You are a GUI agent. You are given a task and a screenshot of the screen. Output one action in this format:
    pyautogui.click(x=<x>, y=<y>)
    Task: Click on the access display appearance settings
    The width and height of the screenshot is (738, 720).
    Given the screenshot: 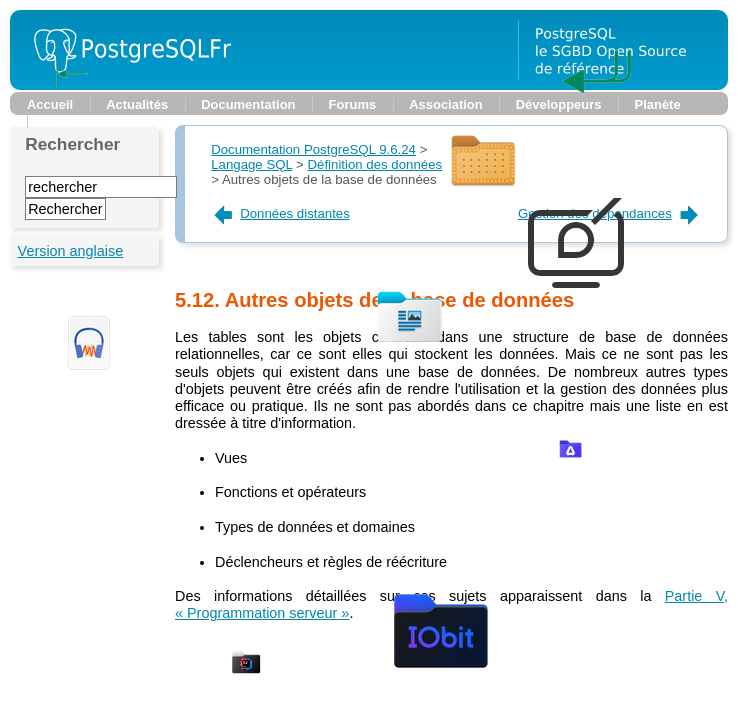 What is the action you would take?
    pyautogui.click(x=576, y=246)
    